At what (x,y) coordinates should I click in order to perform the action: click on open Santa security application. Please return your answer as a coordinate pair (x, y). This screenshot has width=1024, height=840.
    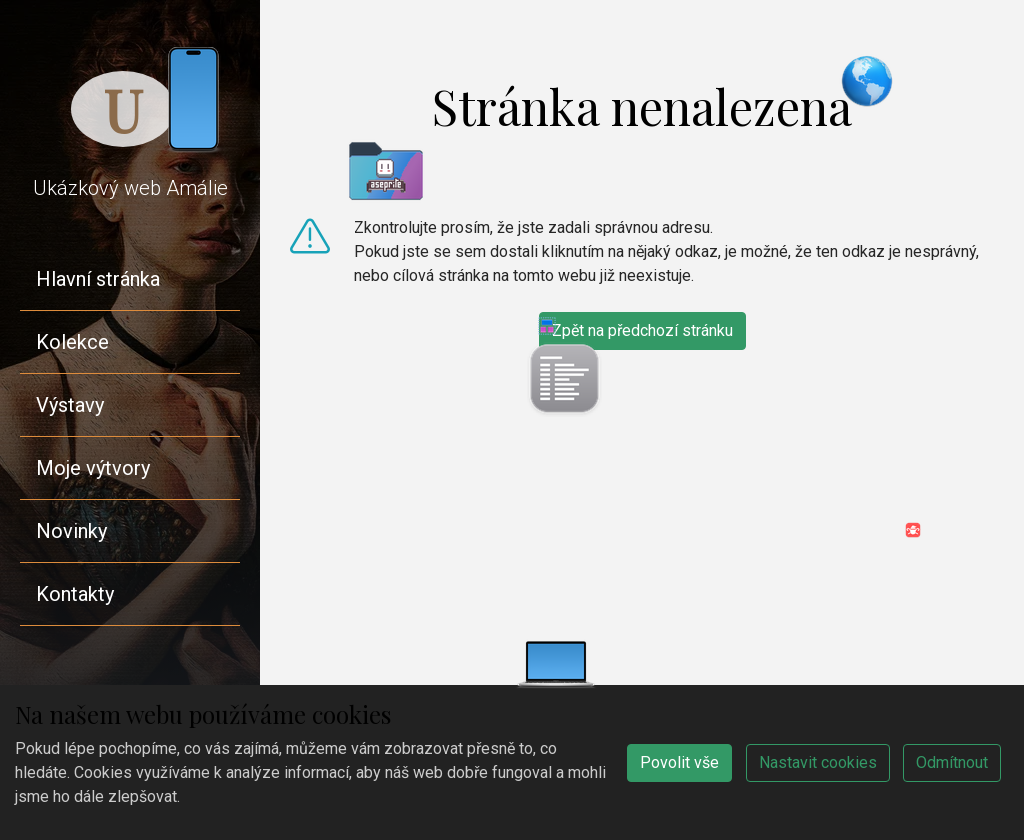
    Looking at the image, I should click on (913, 530).